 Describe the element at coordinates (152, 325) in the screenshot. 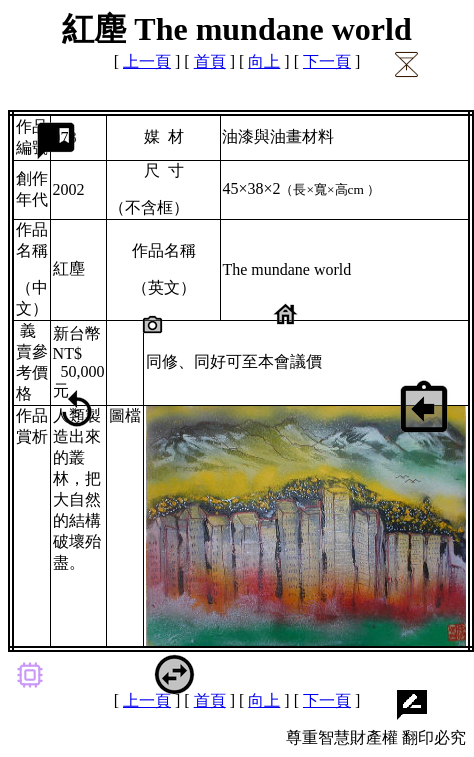

I see `tap to take a photo` at that location.